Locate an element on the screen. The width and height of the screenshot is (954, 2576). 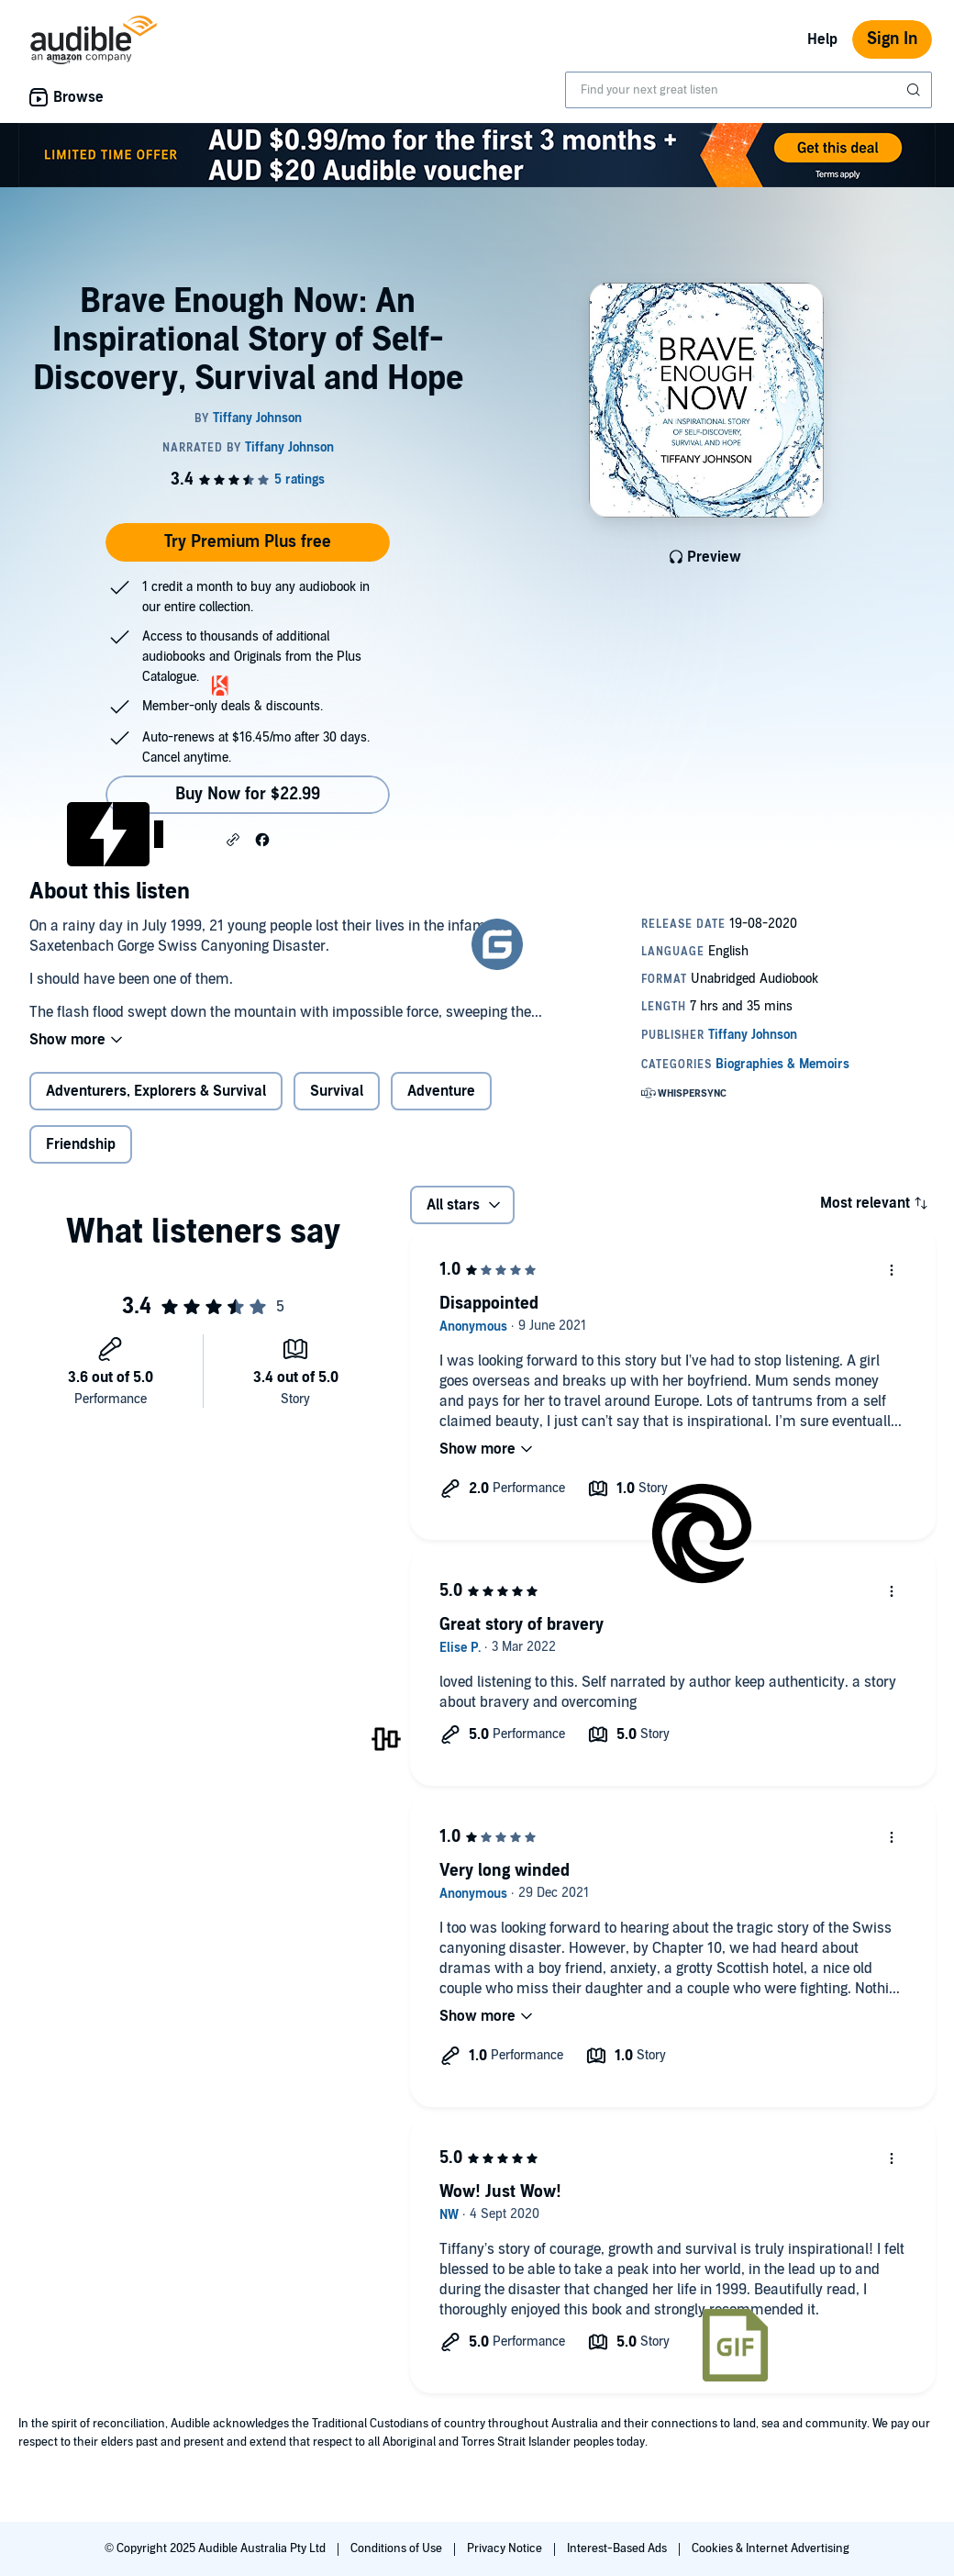
open KOReader e-book application is located at coordinates (220, 686).